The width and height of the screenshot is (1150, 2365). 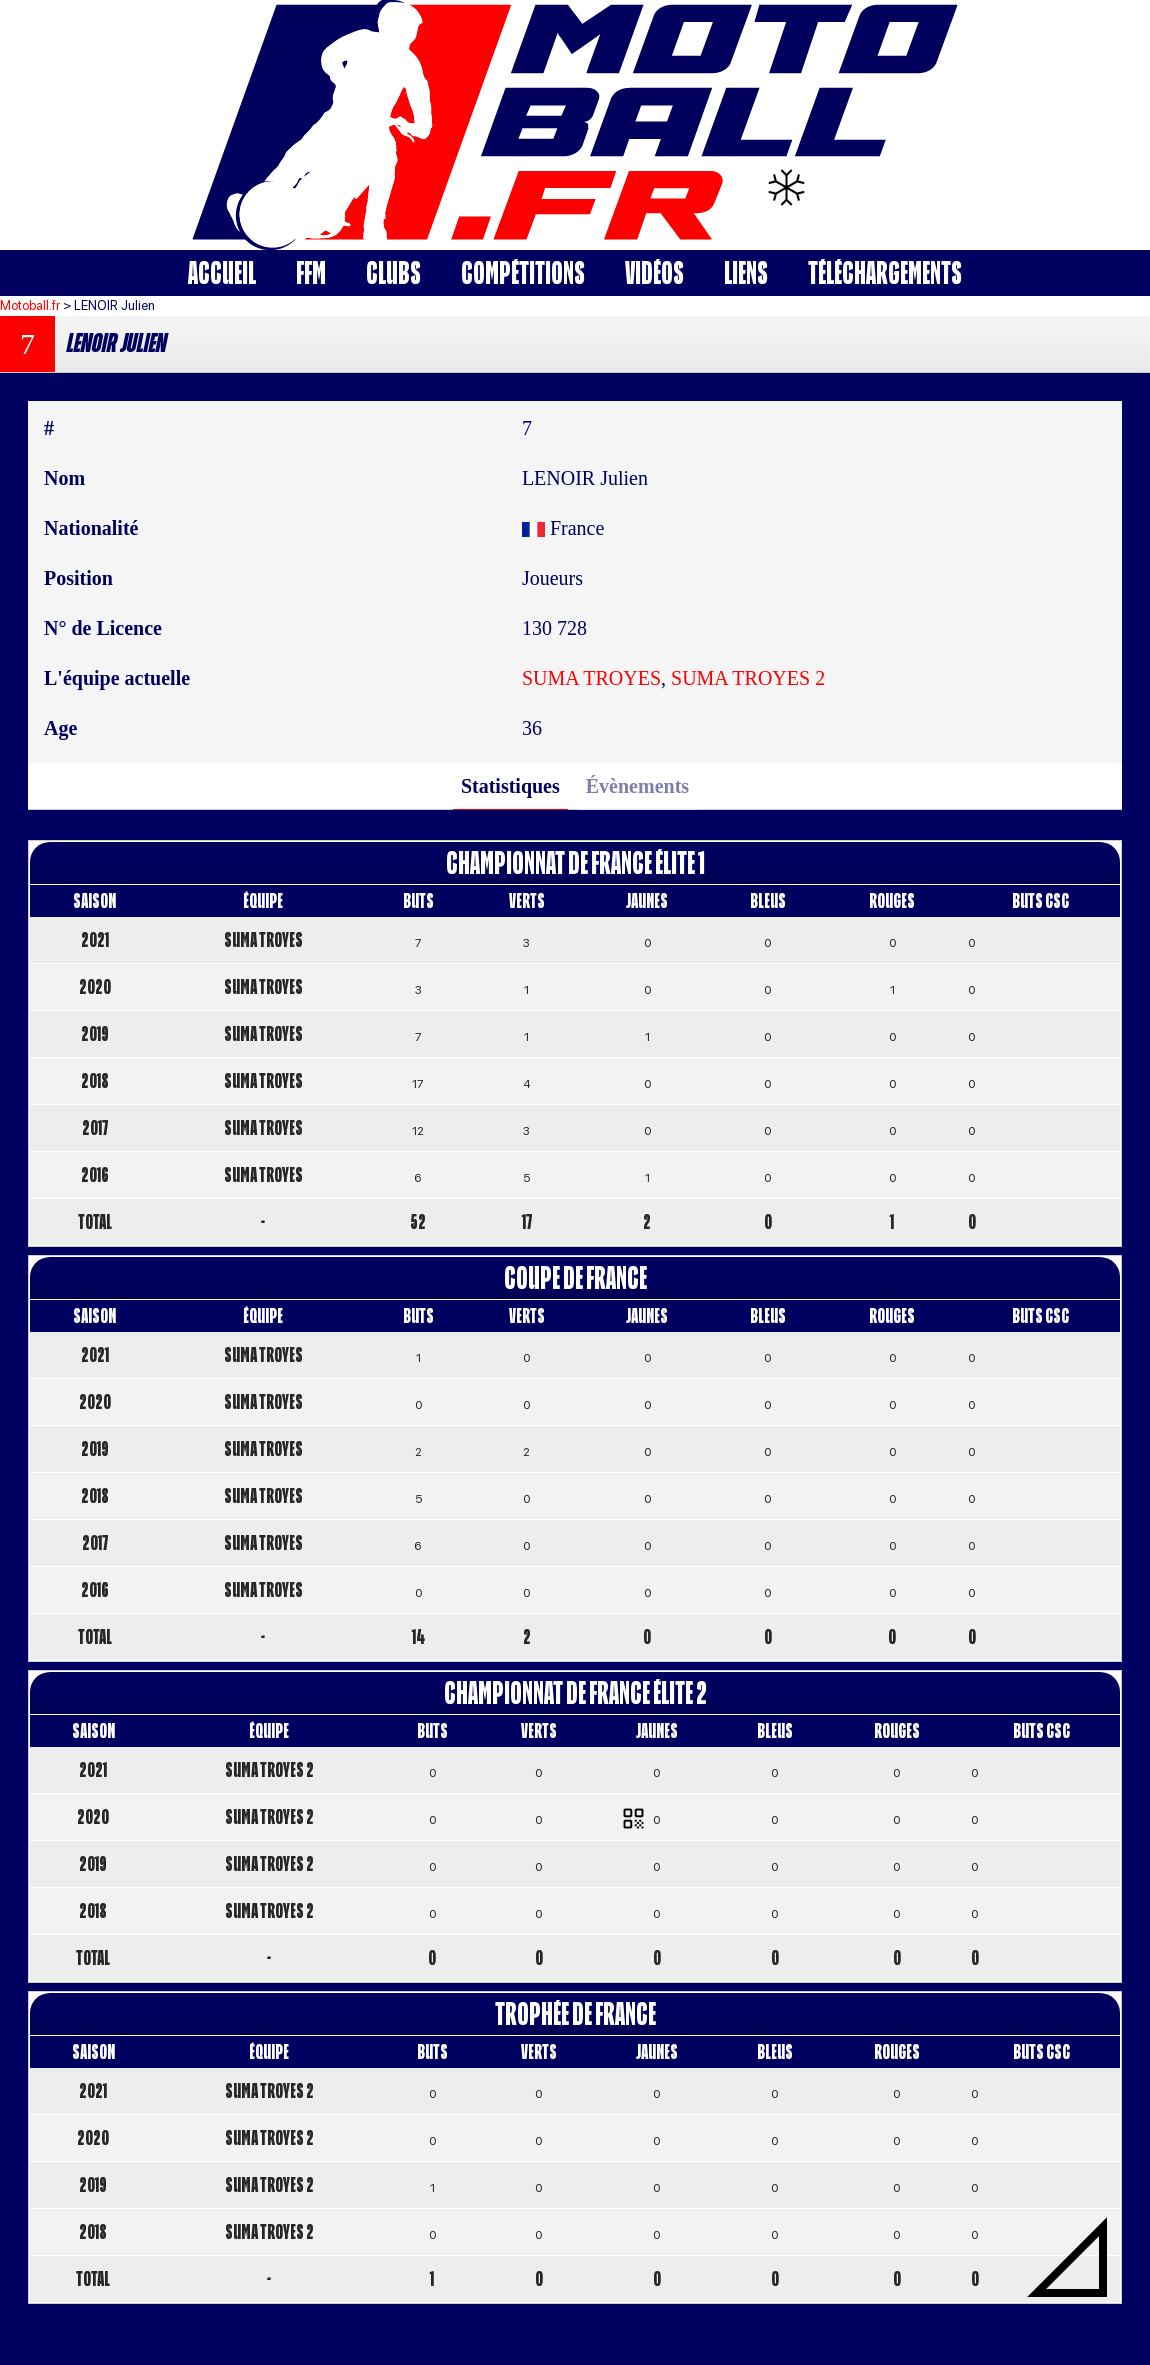 What do you see at coordinates (633, 1818) in the screenshot?
I see `scan or generate a QR code` at bounding box center [633, 1818].